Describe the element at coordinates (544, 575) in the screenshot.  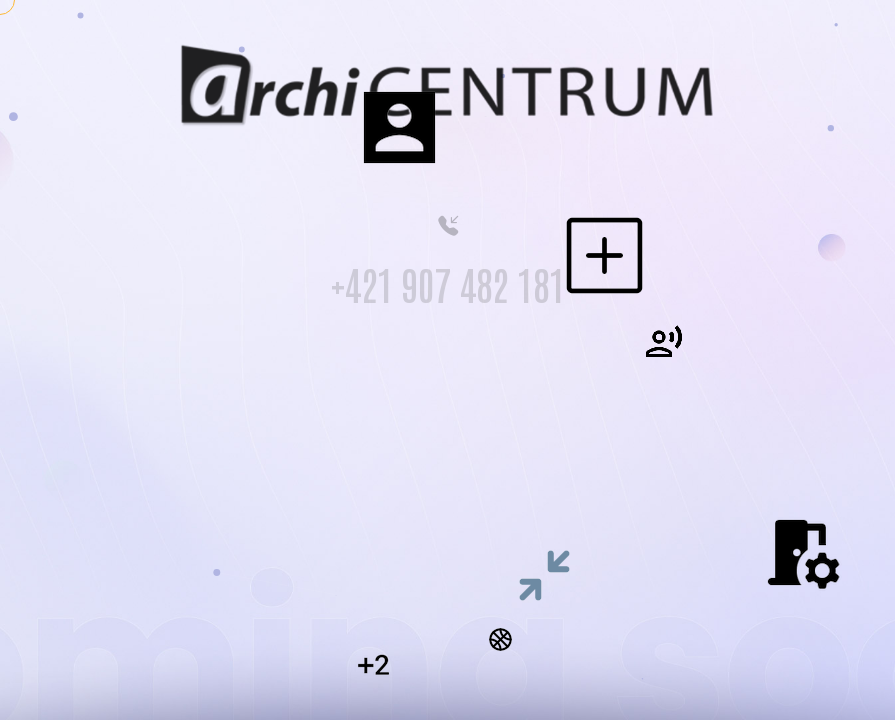
I see `collapse or minimize content` at that location.